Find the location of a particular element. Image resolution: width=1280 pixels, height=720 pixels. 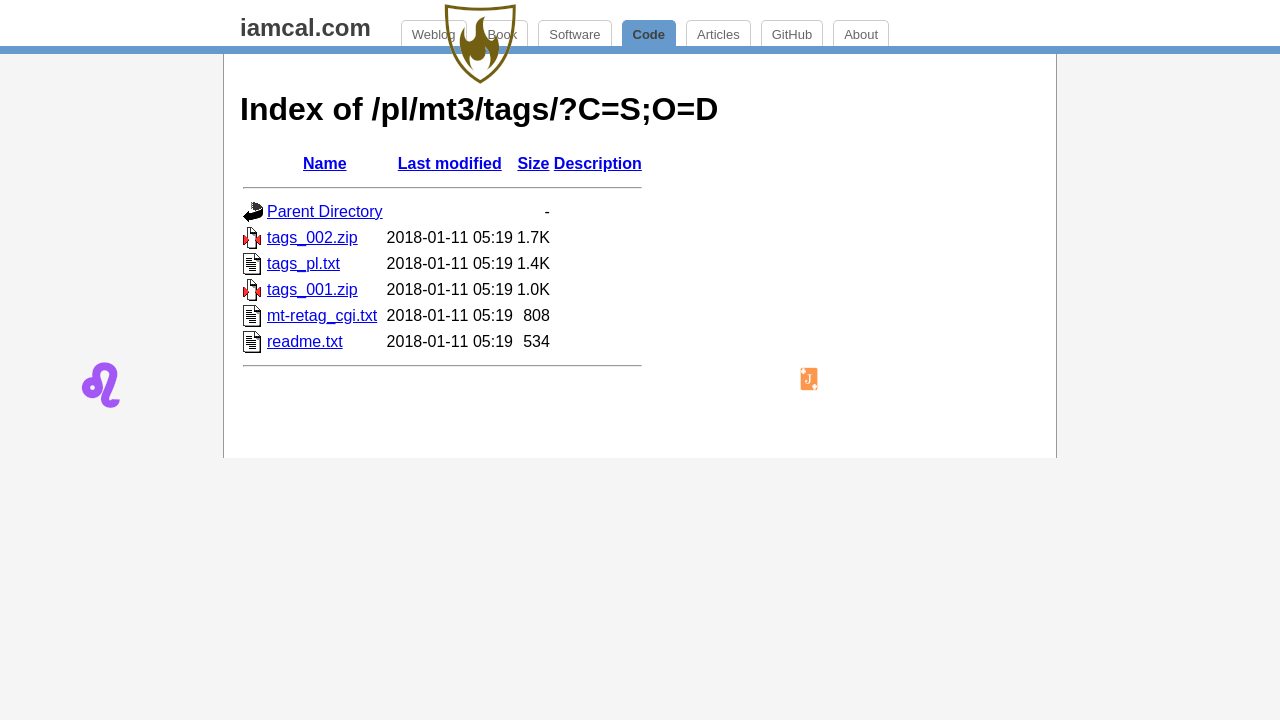

activate fire protection or resistance is located at coordinates (480, 44).